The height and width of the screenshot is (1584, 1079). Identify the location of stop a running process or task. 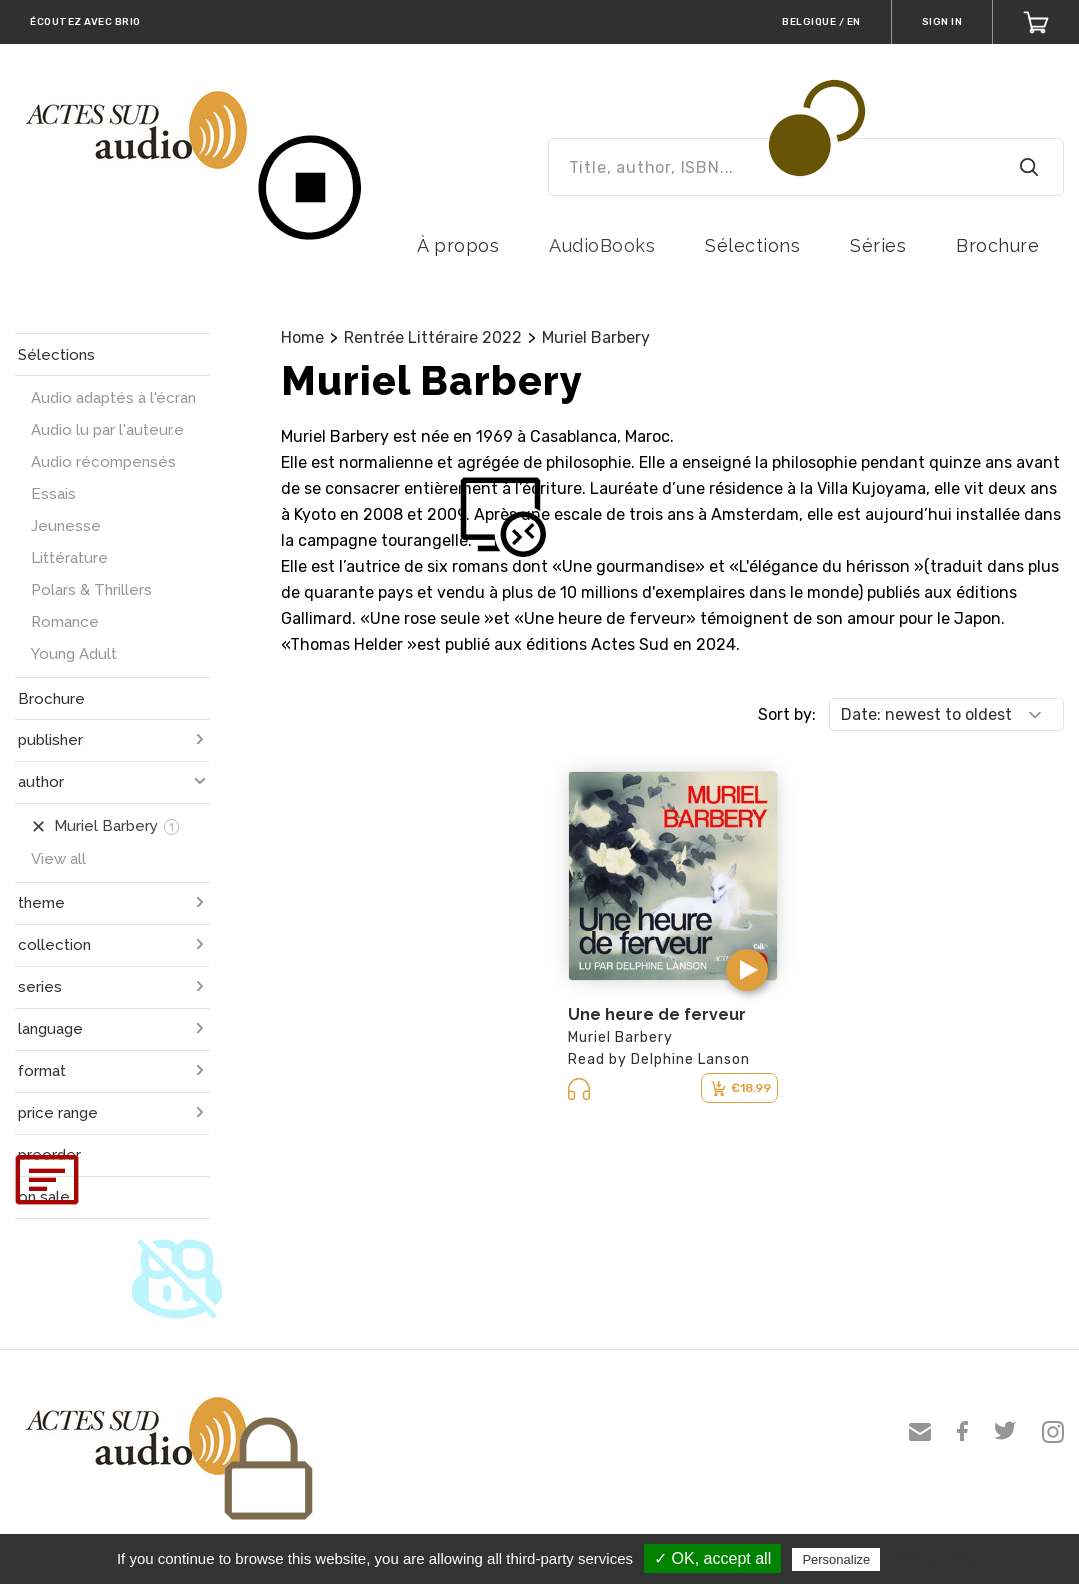
(310, 187).